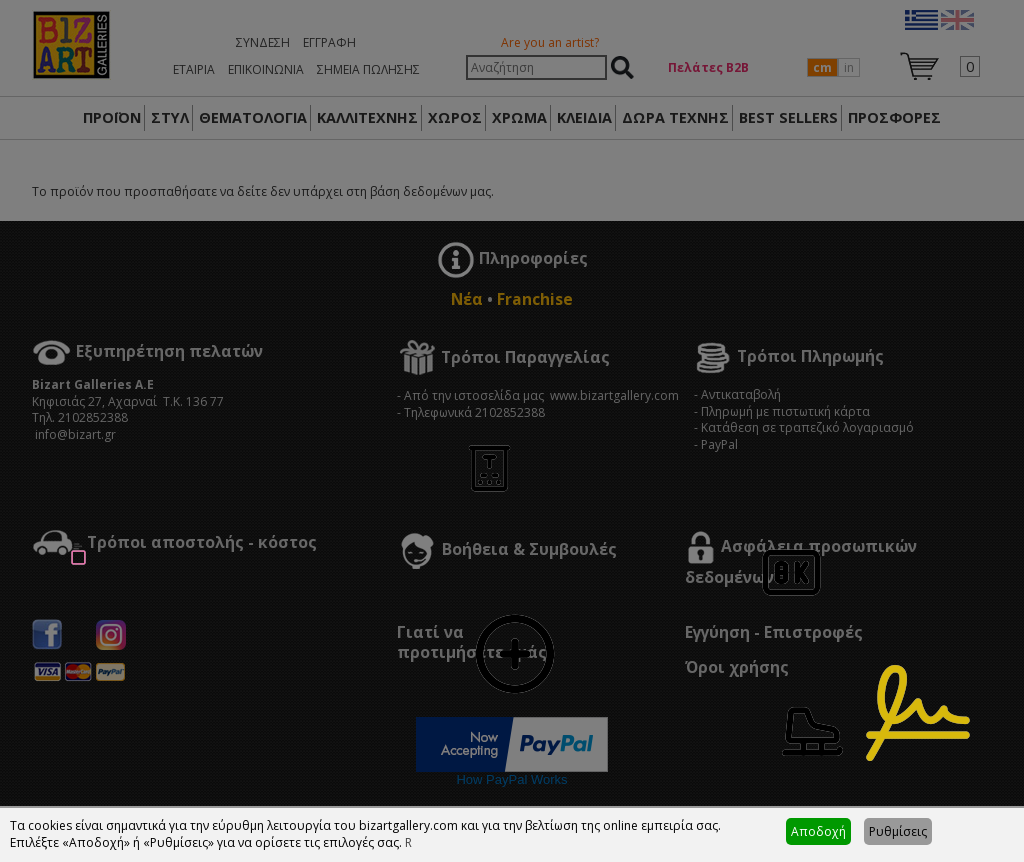 Image resolution: width=1024 pixels, height=862 pixels. What do you see at coordinates (918, 713) in the screenshot?
I see `sign a document or form` at bounding box center [918, 713].